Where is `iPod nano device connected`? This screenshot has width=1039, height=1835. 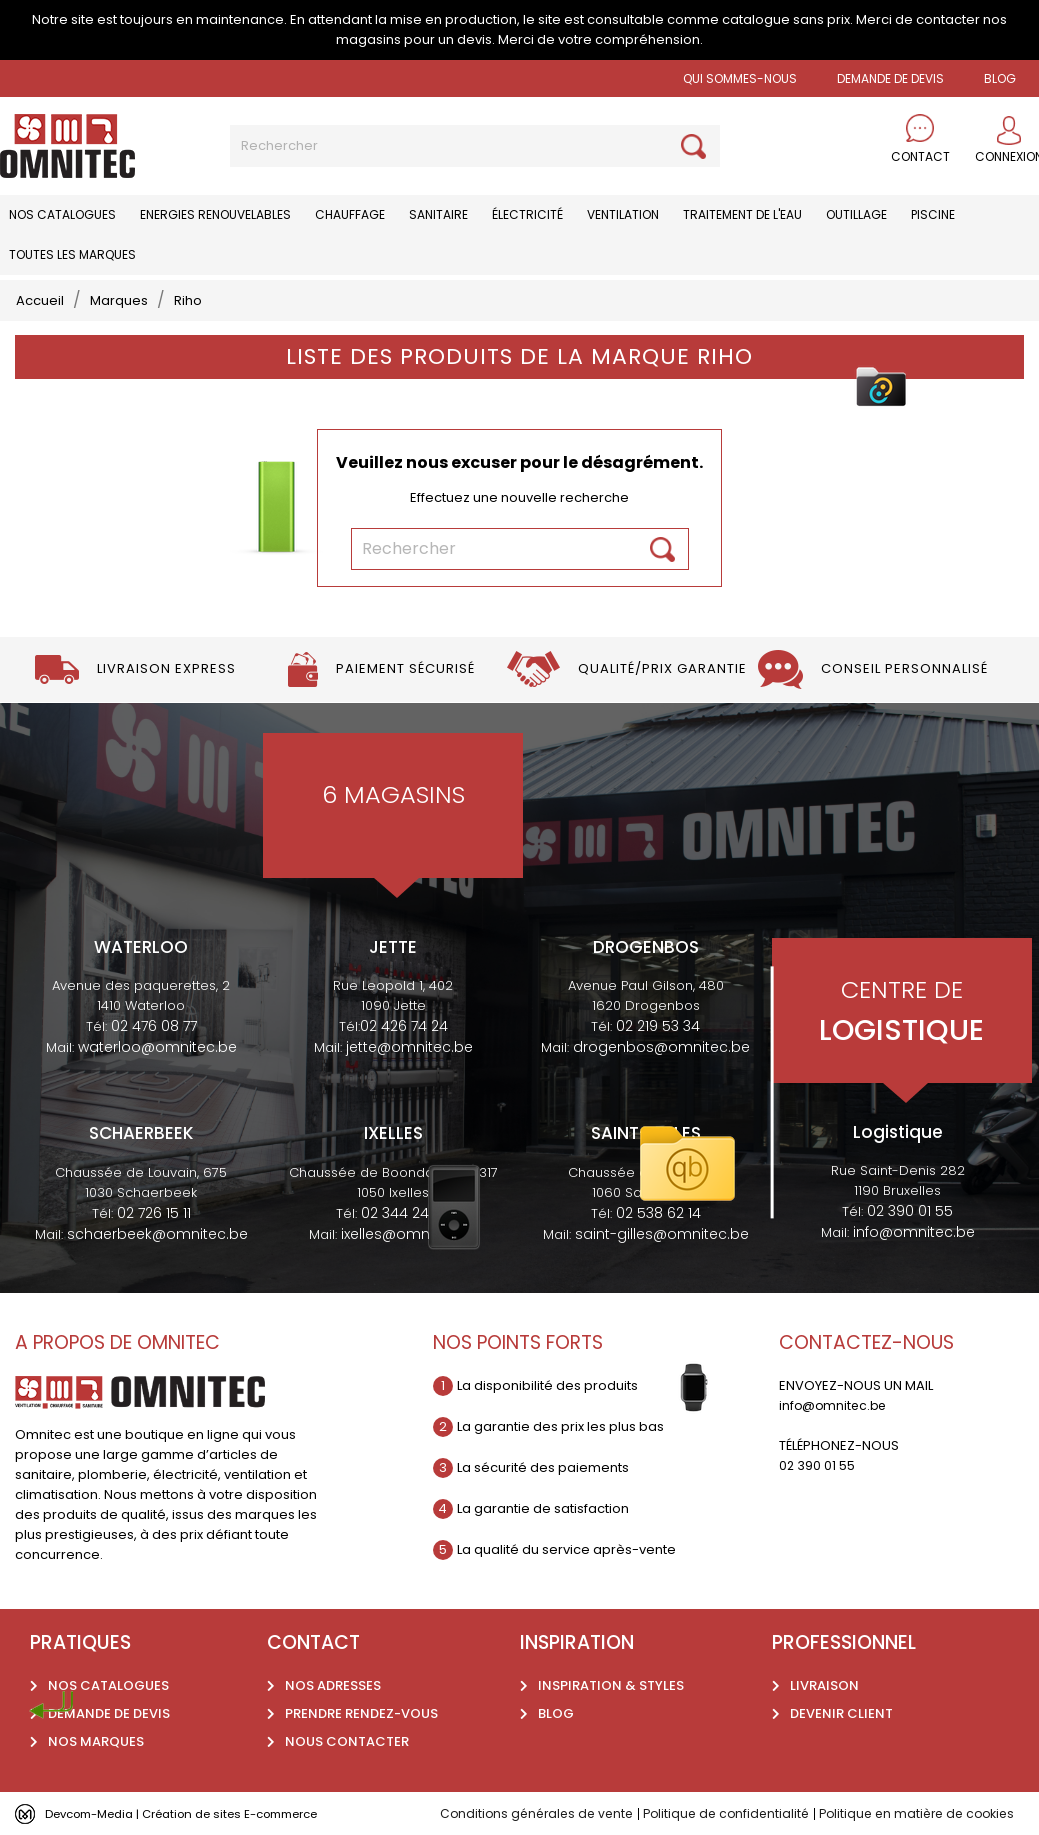
iPod nano device connected is located at coordinates (276, 508).